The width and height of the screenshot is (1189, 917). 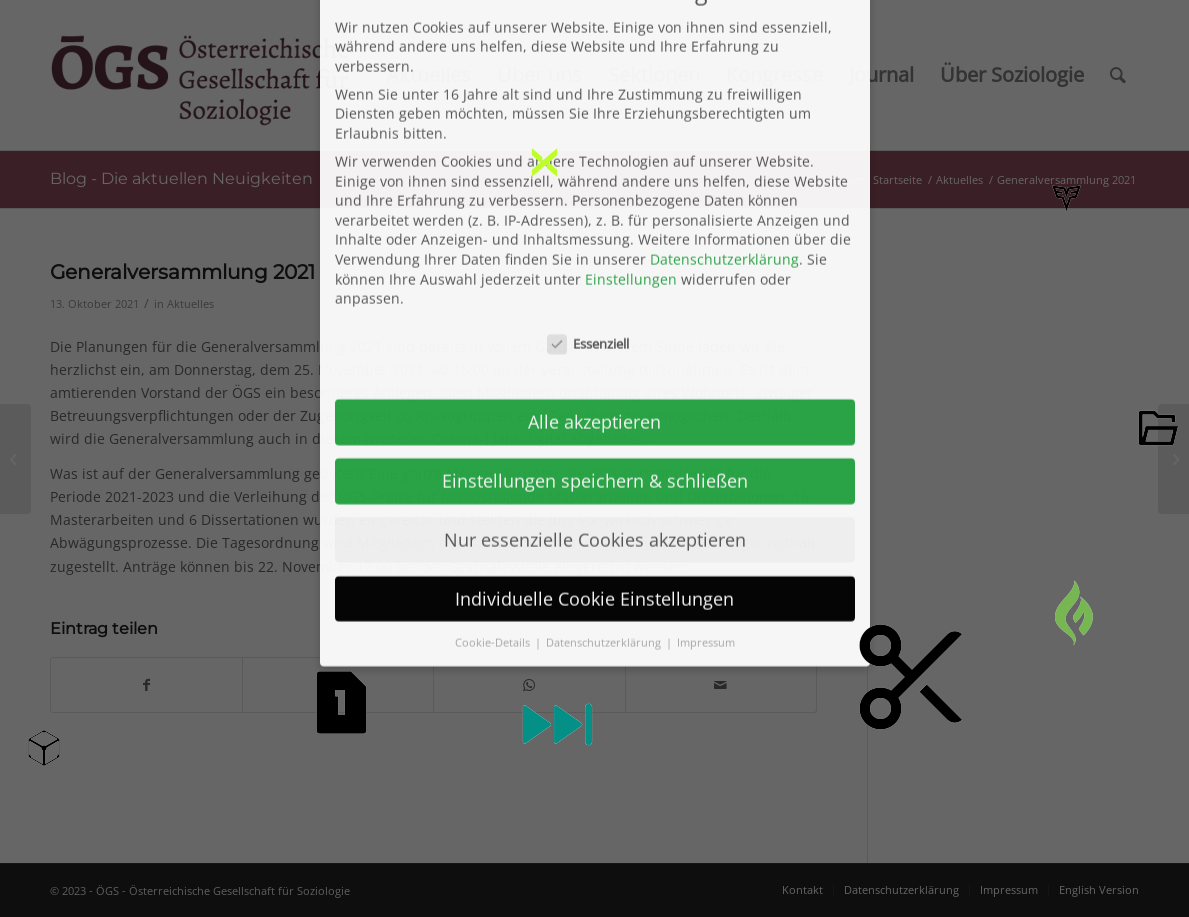 I want to click on IPFS (InterPlanetary File System) logo, so click(x=44, y=748).